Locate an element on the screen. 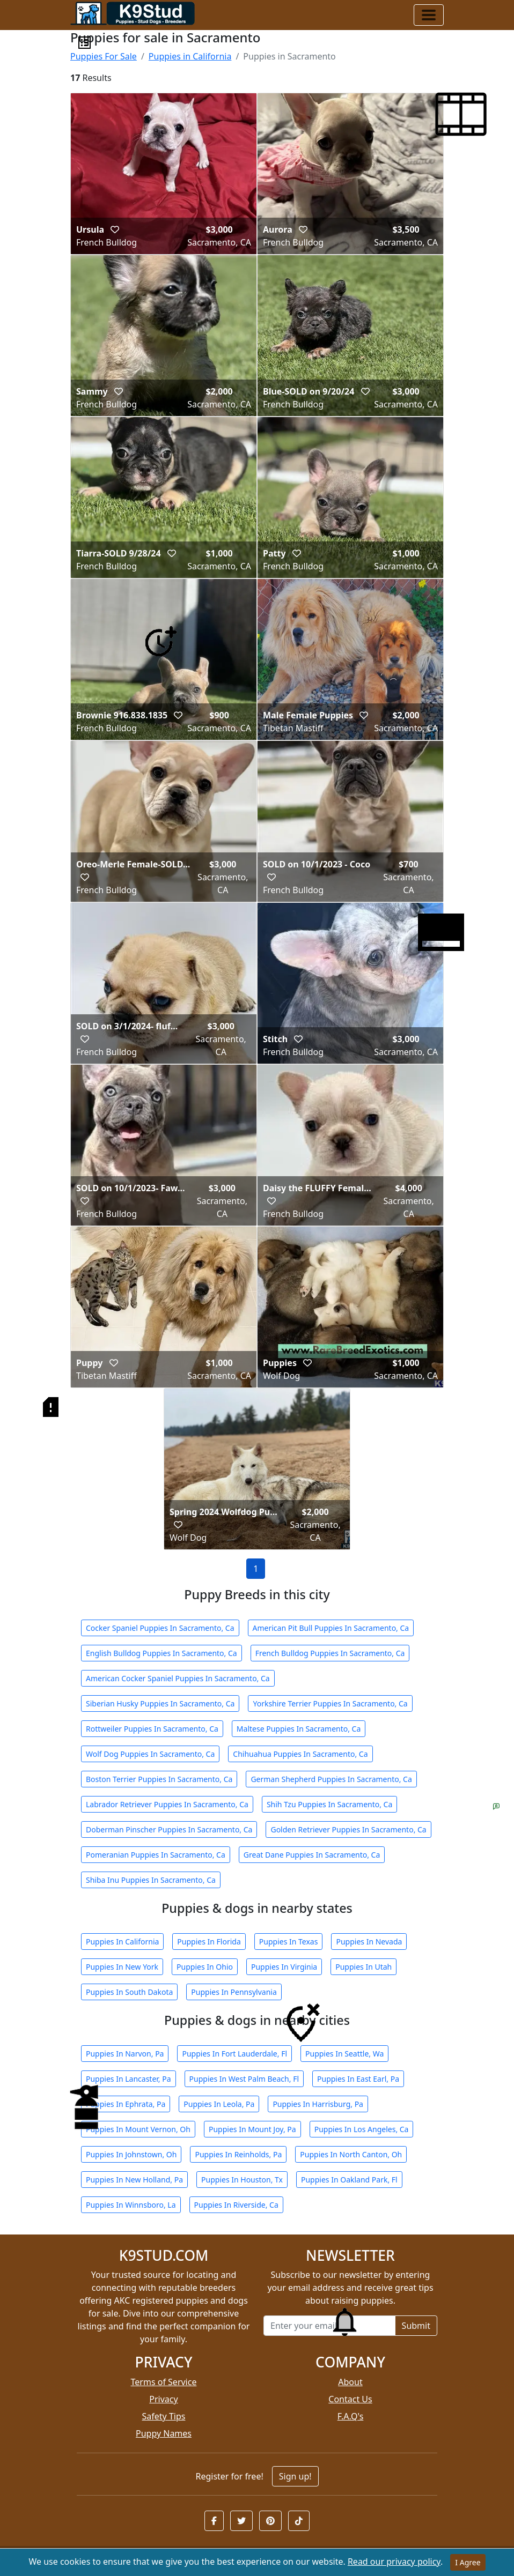  add more time to a timer or countdown is located at coordinates (160, 641).